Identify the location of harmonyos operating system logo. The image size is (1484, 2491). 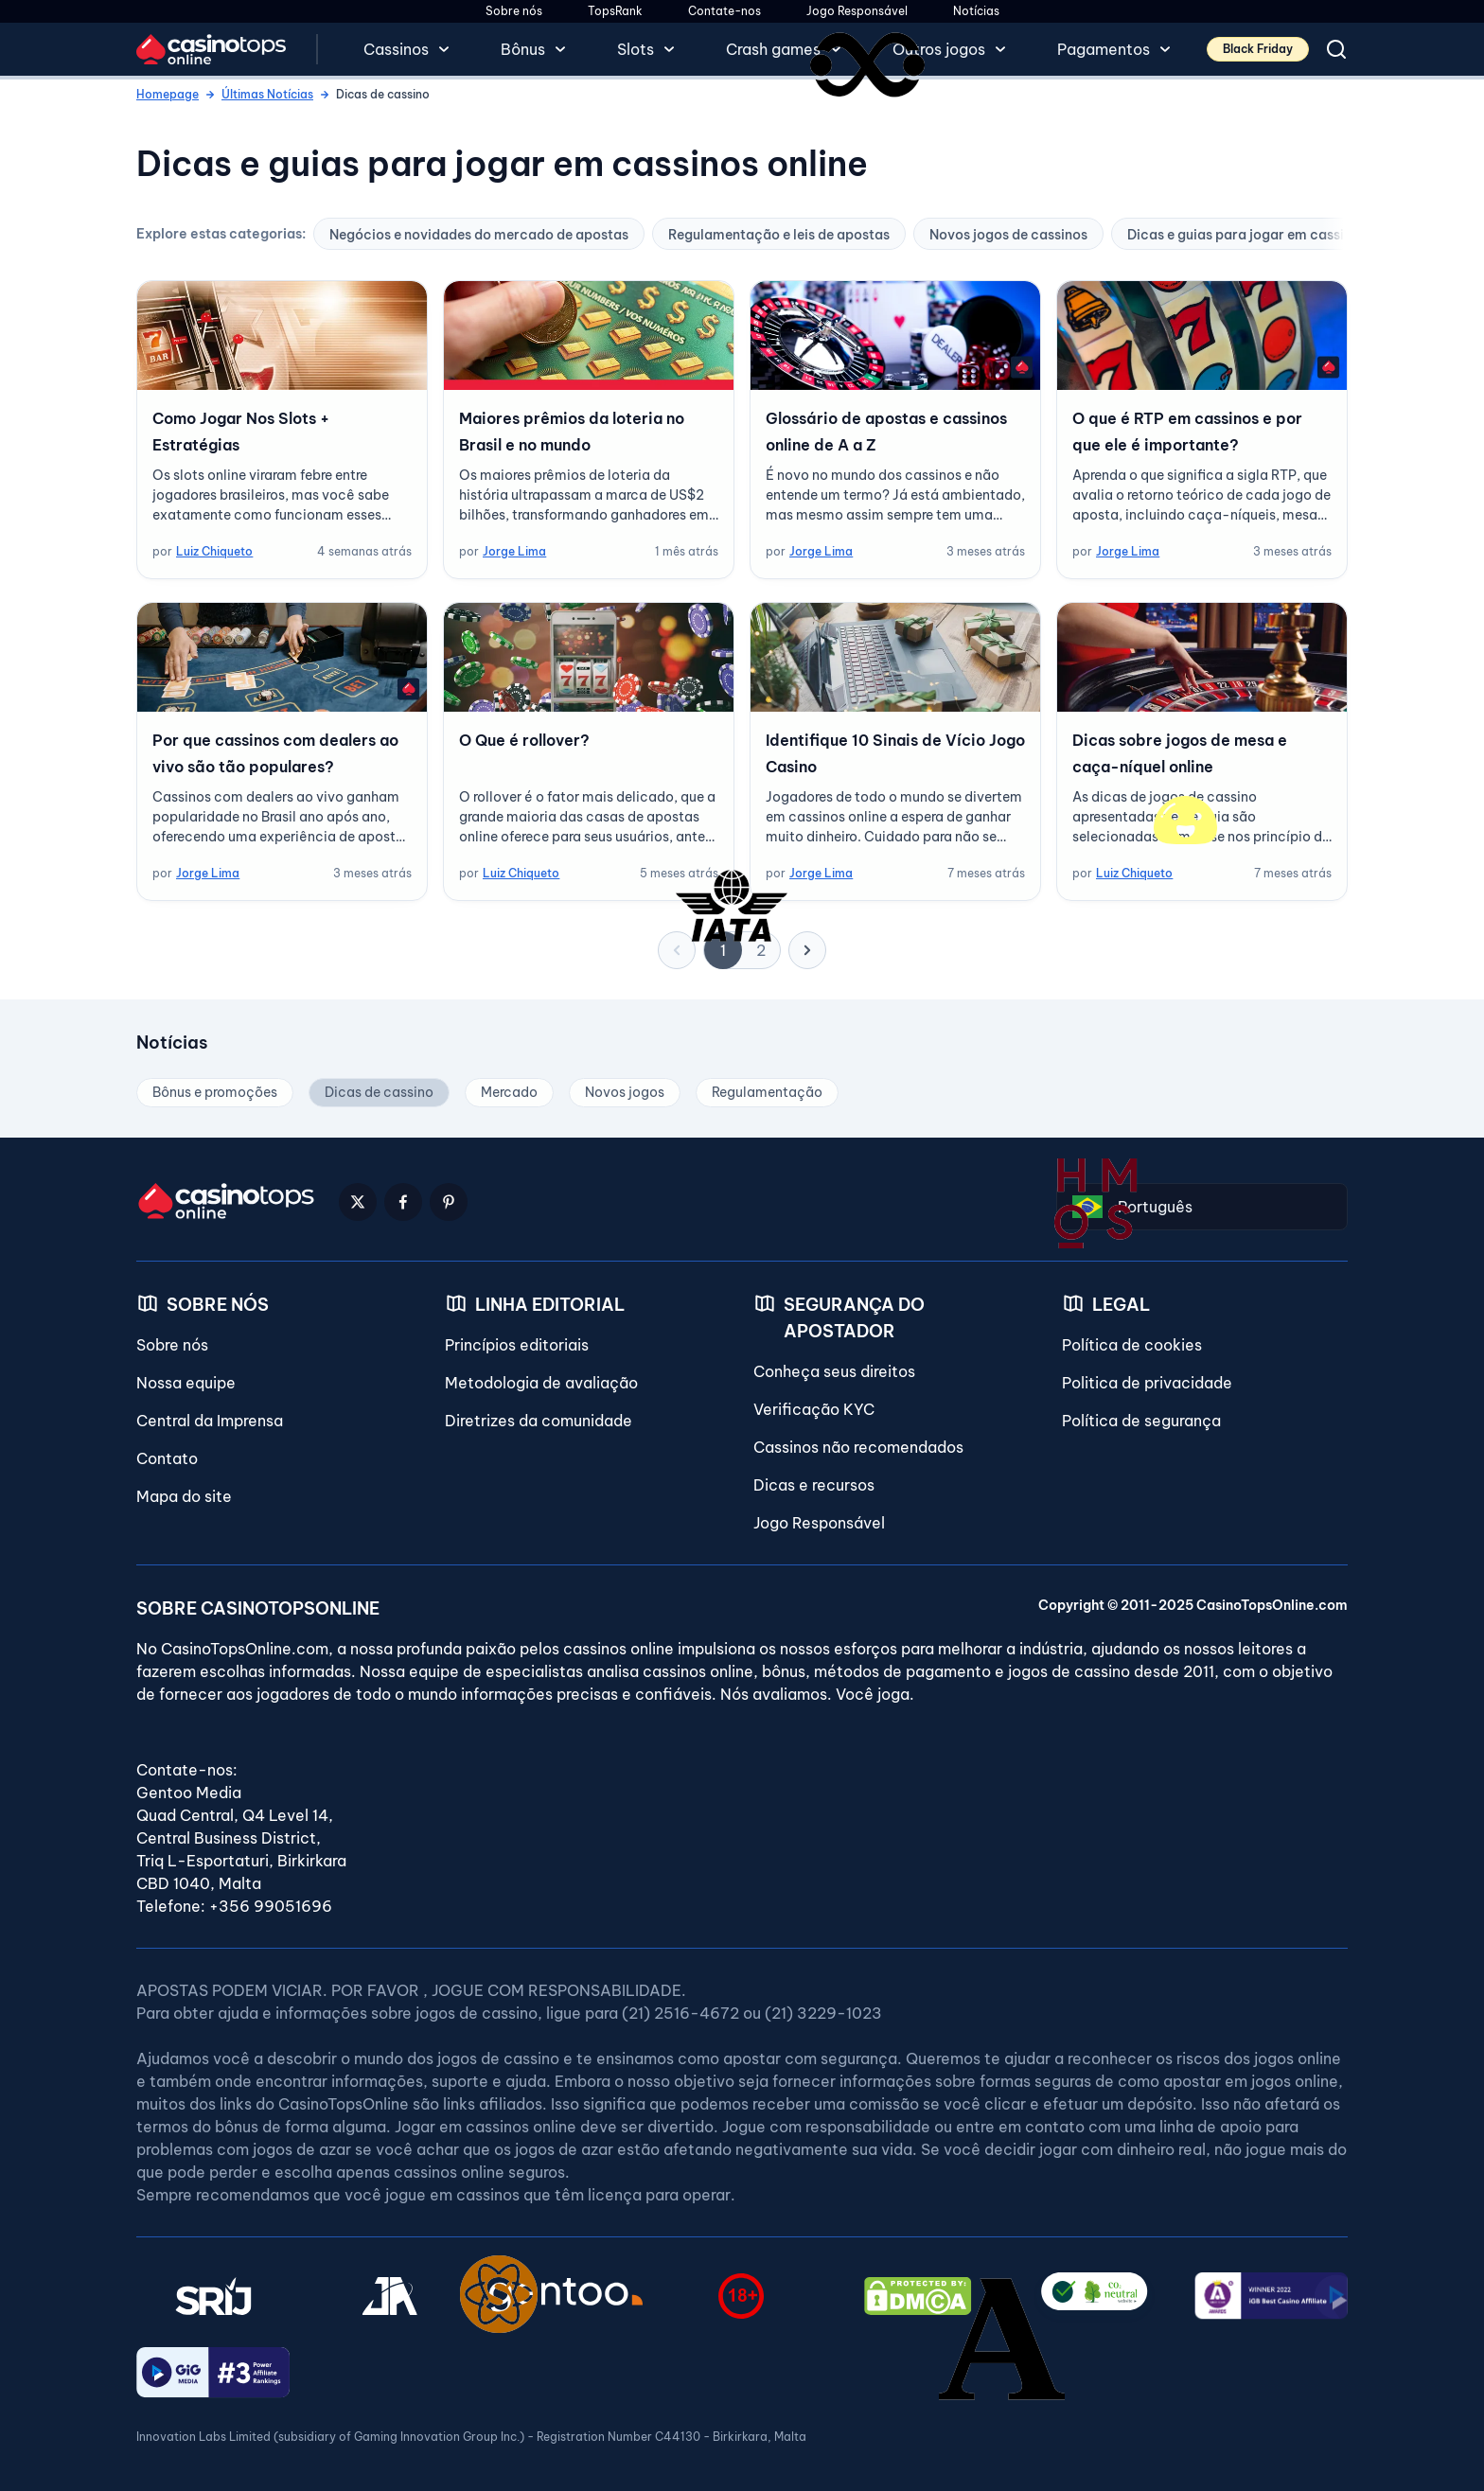
(1095, 1203).